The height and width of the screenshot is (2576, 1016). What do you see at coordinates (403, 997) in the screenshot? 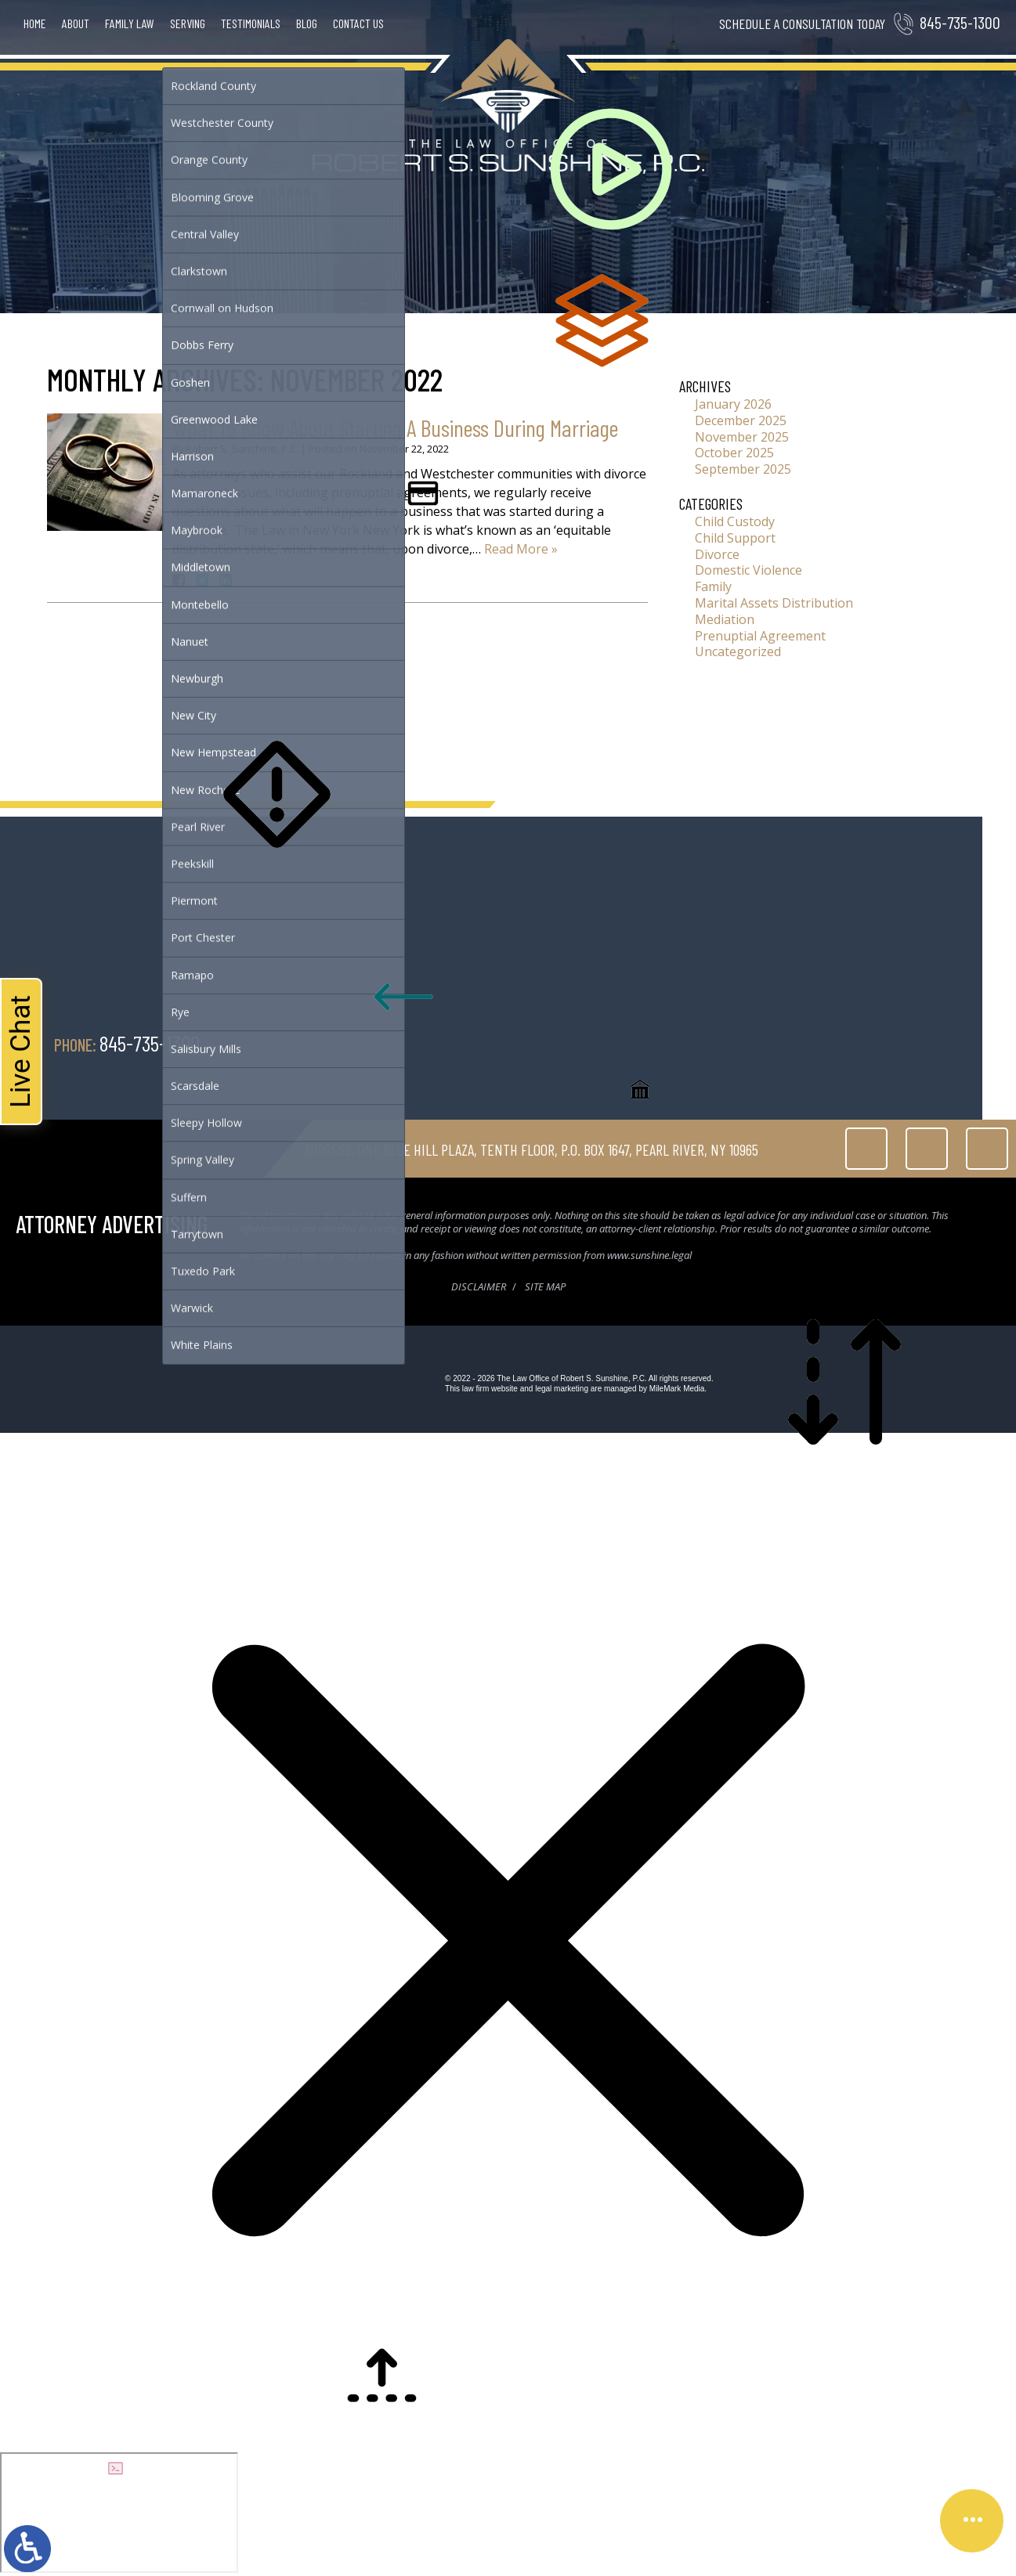
I see `go back to the previous page` at bounding box center [403, 997].